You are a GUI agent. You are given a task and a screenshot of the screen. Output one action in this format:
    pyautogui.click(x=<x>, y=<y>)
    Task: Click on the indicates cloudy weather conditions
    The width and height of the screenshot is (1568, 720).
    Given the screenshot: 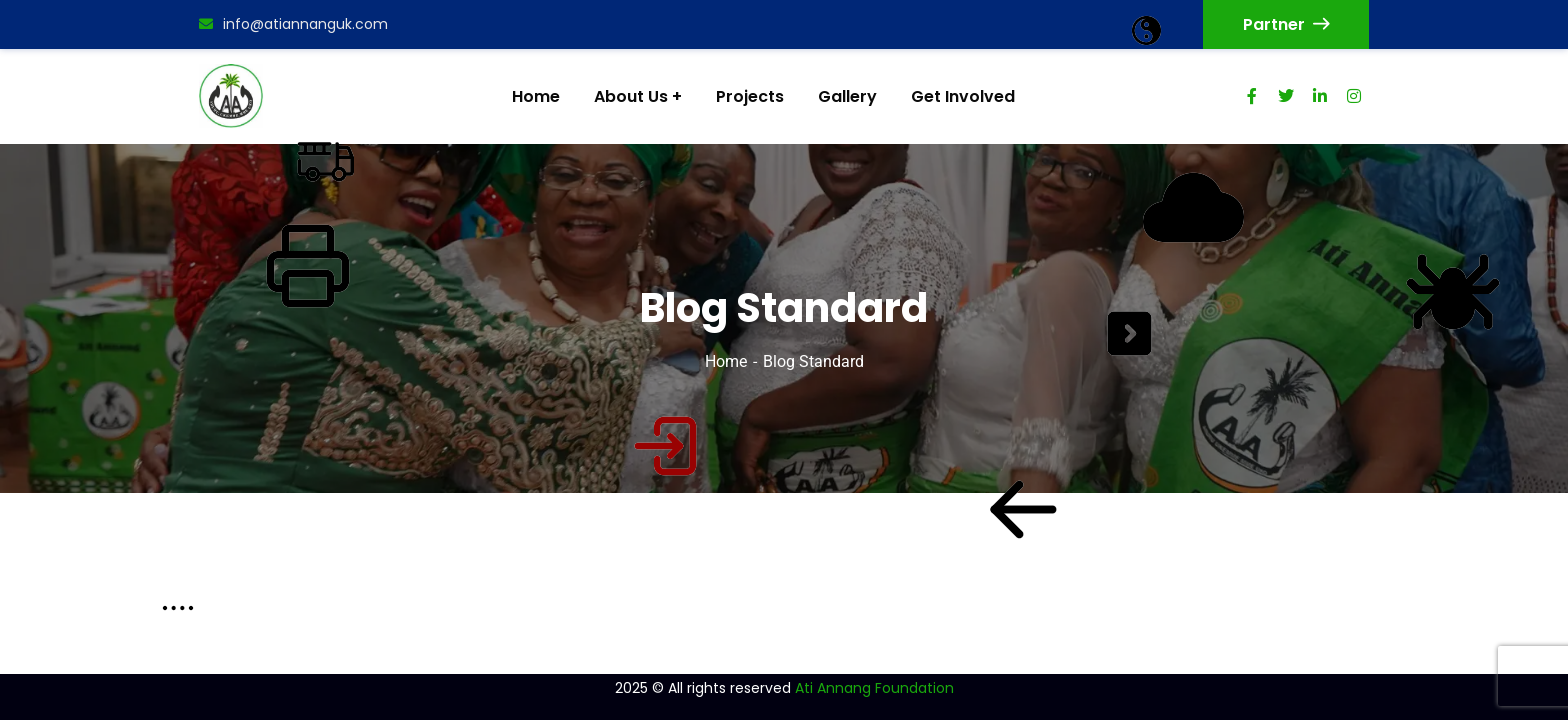 What is the action you would take?
    pyautogui.click(x=1193, y=207)
    